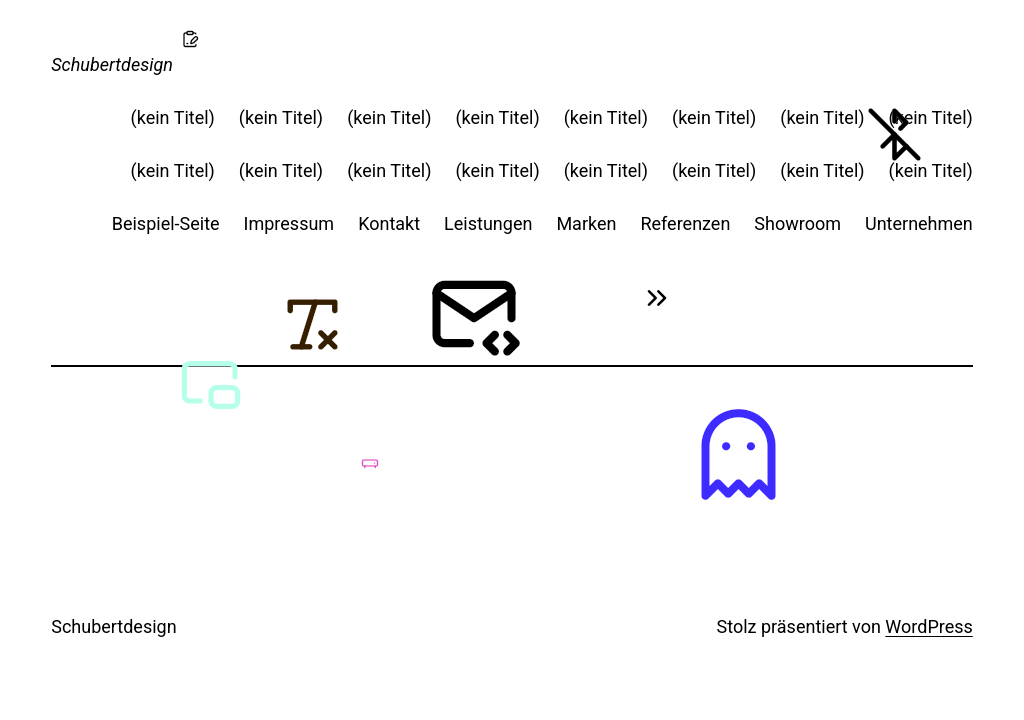 The image size is (1024, 720). Describe the element at coordinates (657, 298) in the screenshot. I see `skip forward or advance quickly` at that location.